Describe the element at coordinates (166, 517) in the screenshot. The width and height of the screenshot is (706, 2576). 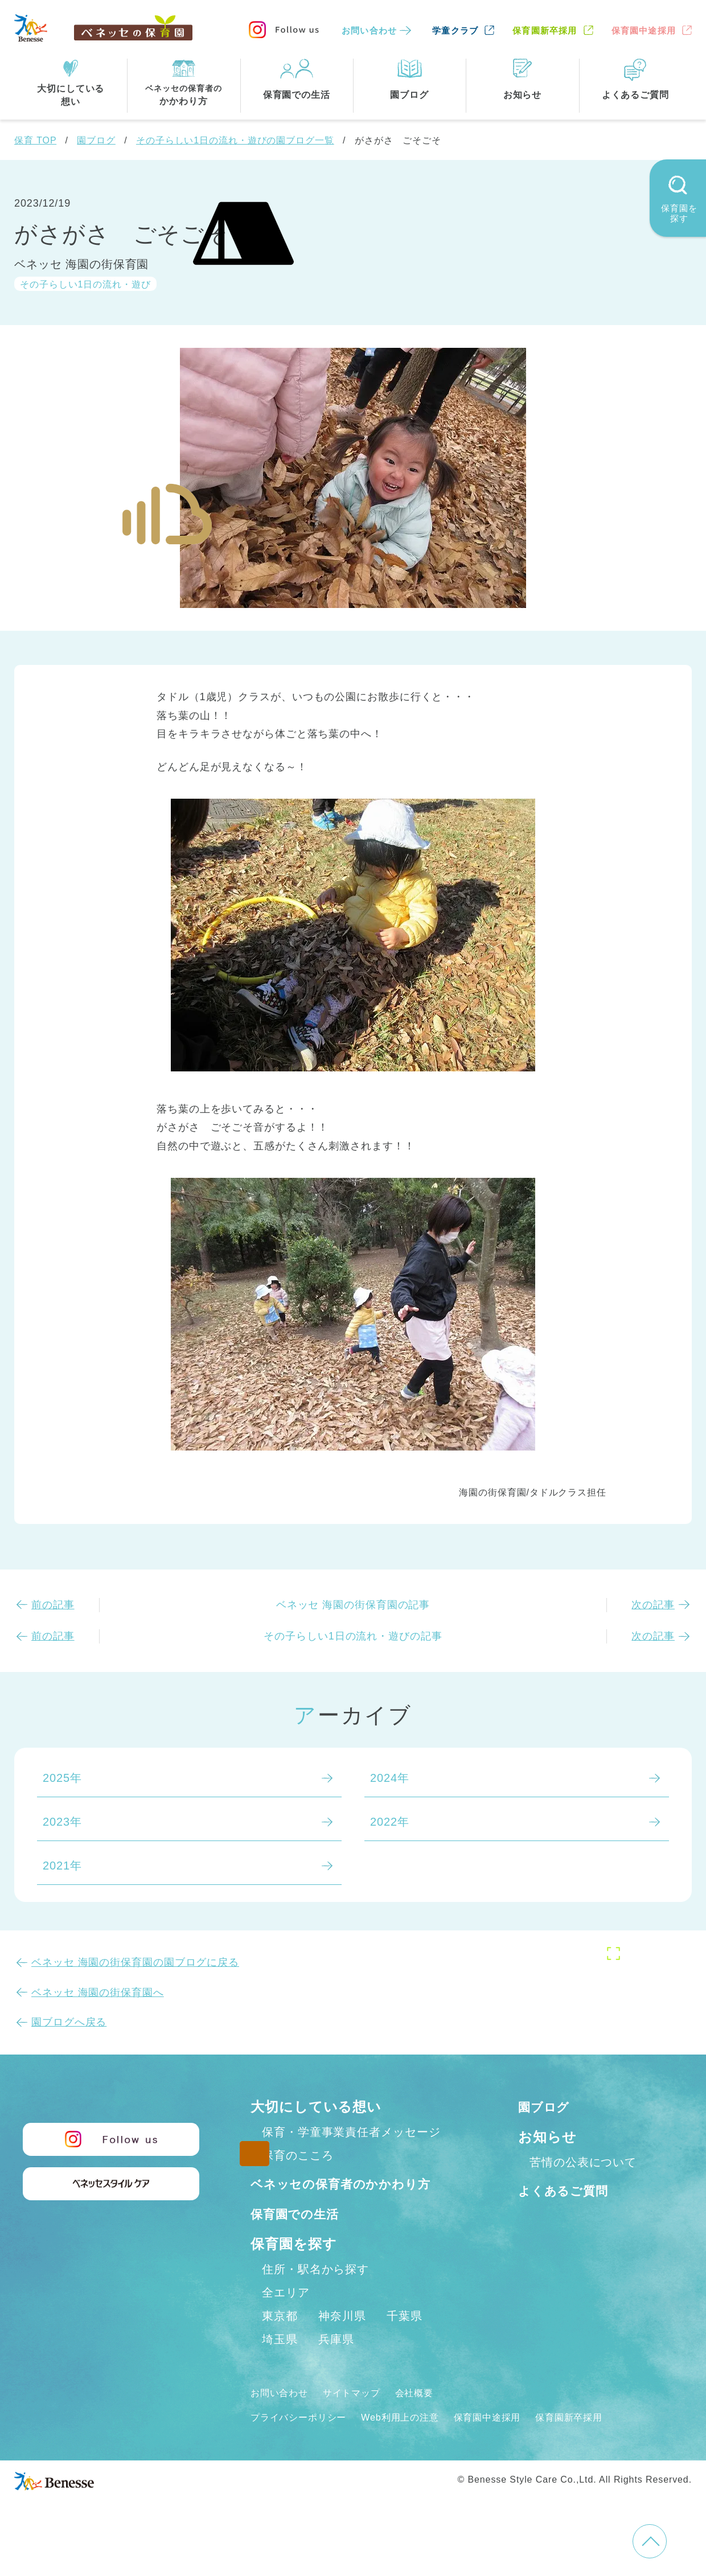
I see `open soundcloud app` at that location.